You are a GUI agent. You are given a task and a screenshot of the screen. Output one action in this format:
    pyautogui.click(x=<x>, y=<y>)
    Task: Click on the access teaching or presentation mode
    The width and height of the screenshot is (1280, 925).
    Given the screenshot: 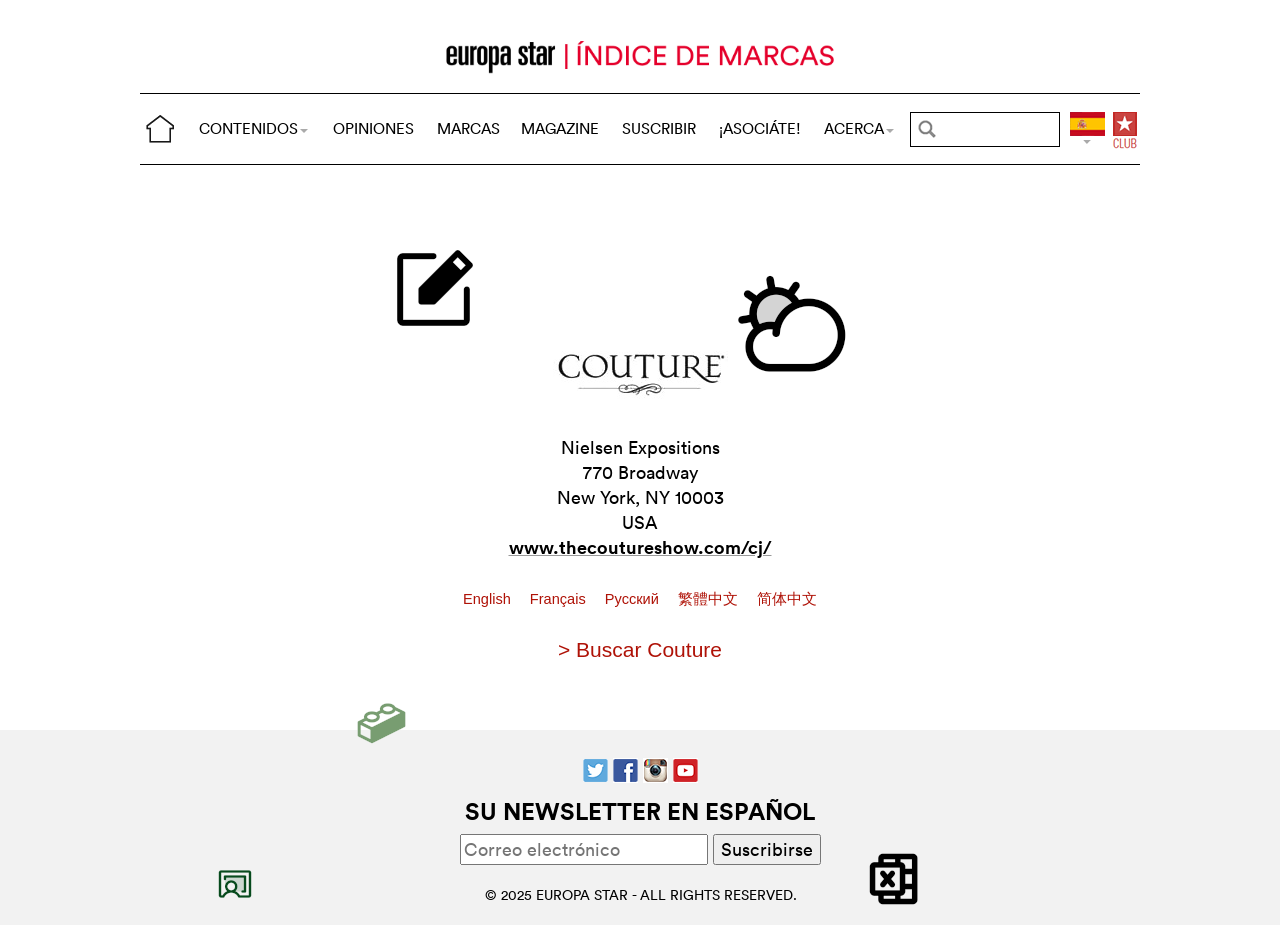 What is the action you would take?
    pyautogui.click(x=235, y=884)
    